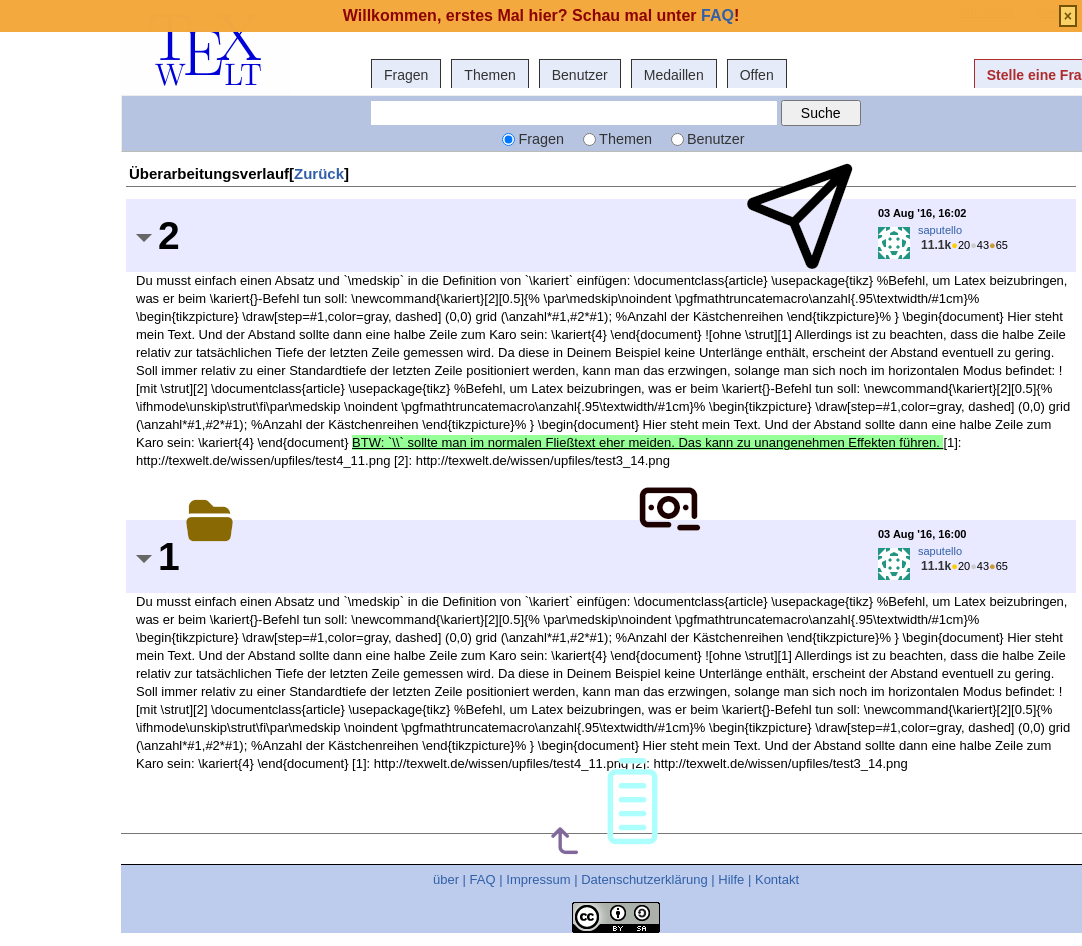  Describe the element at coordinates (668, 507) in the screenshot. I see `subtract funds or reduce balance` at that location.